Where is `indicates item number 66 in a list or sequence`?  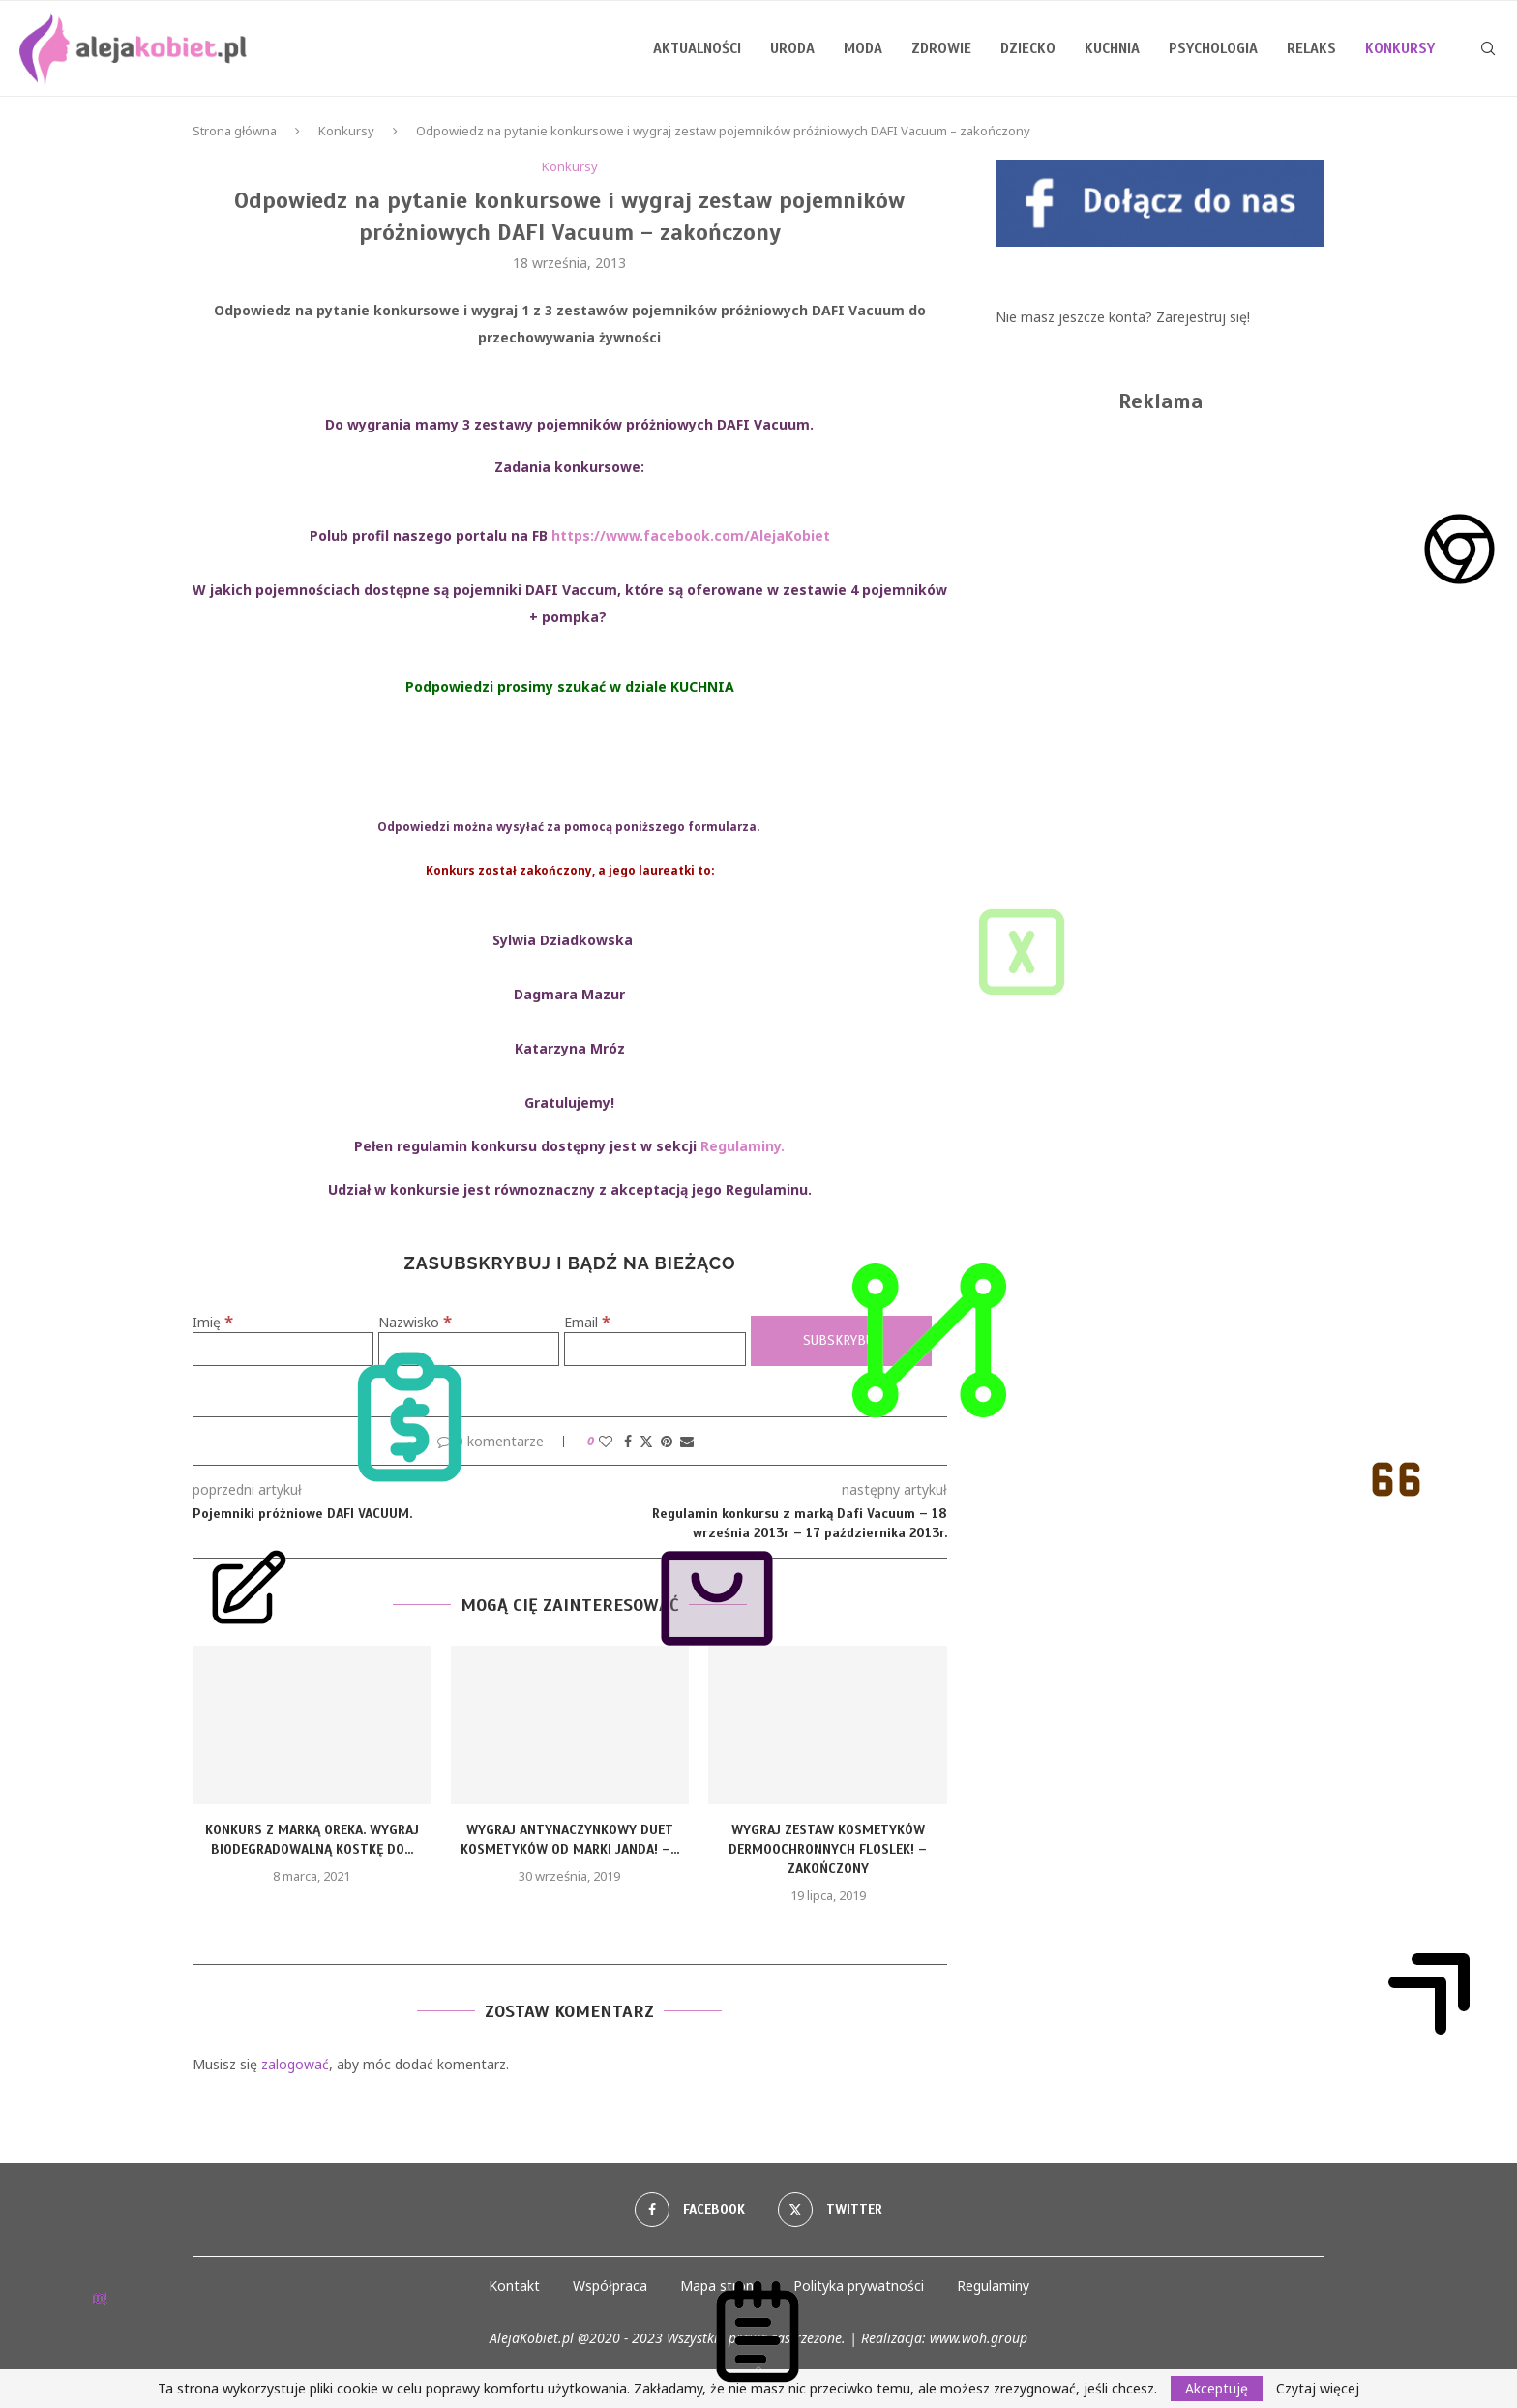 indicates item number 66 in a list or sequence is located at coordinates (1396, 1479).